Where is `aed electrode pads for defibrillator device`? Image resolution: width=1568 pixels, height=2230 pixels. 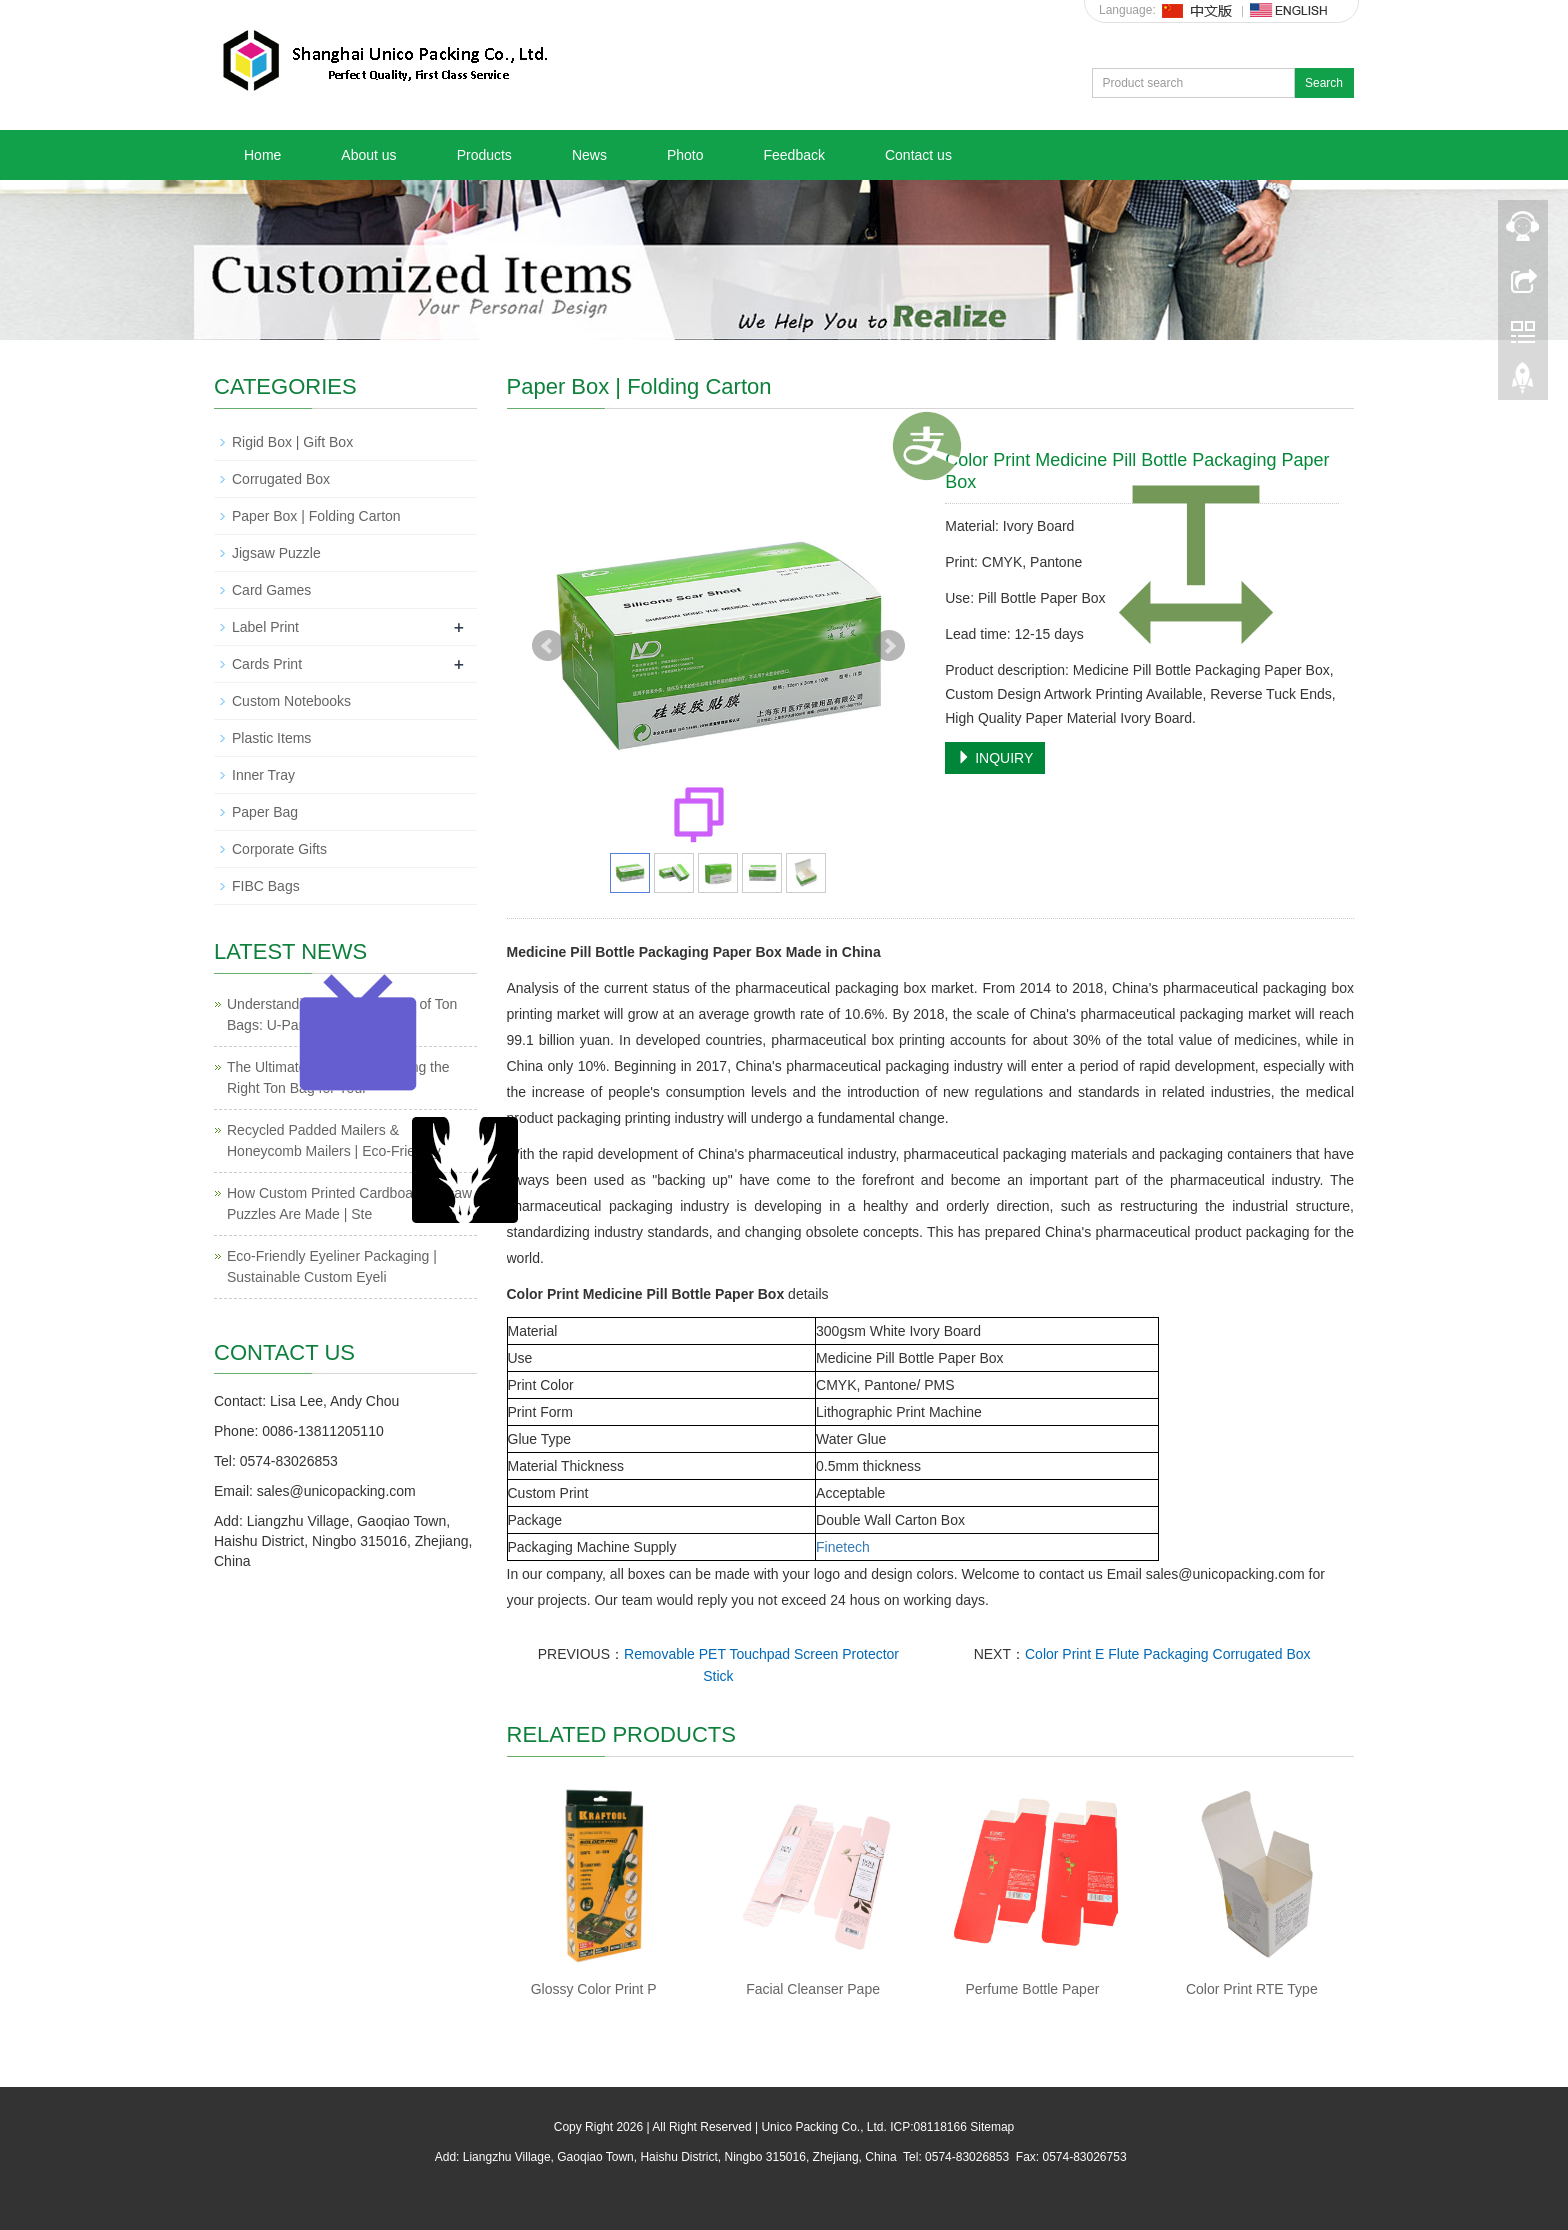
aed electrode pads for defibrillator device is located at coordinates (699, 812).